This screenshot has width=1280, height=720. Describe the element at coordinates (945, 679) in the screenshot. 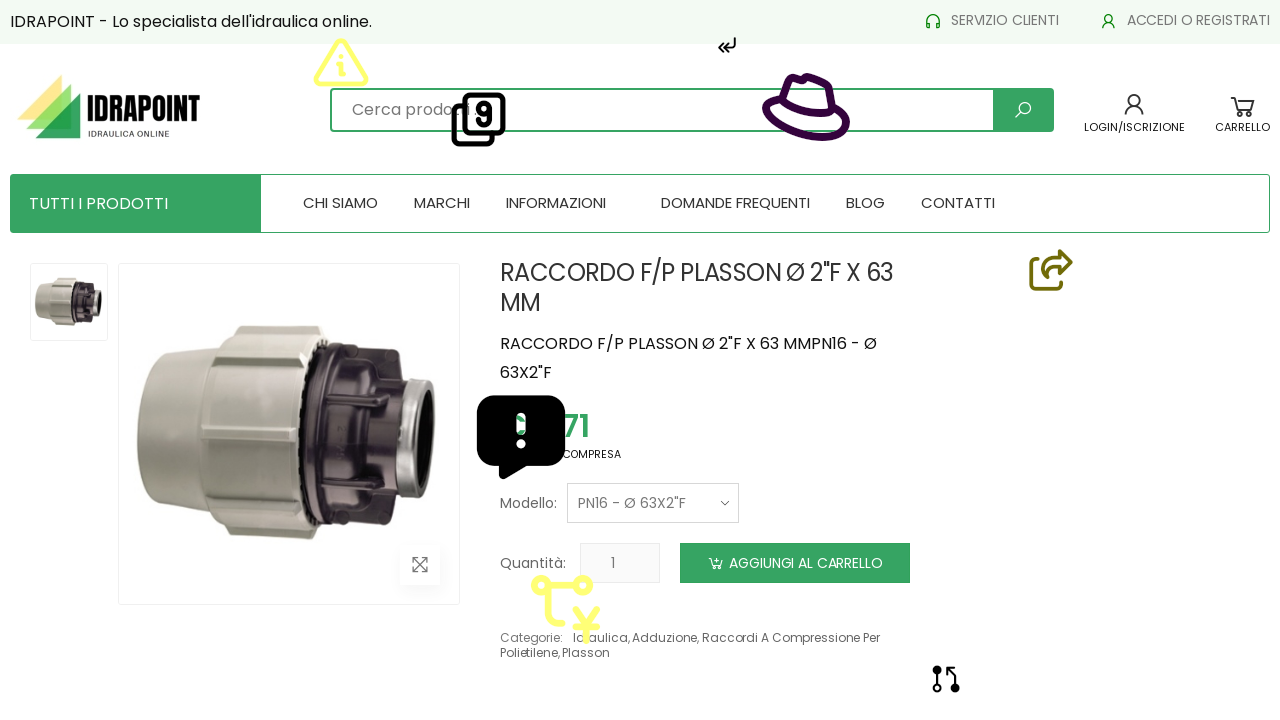

I see `create a new pull request` at that location.